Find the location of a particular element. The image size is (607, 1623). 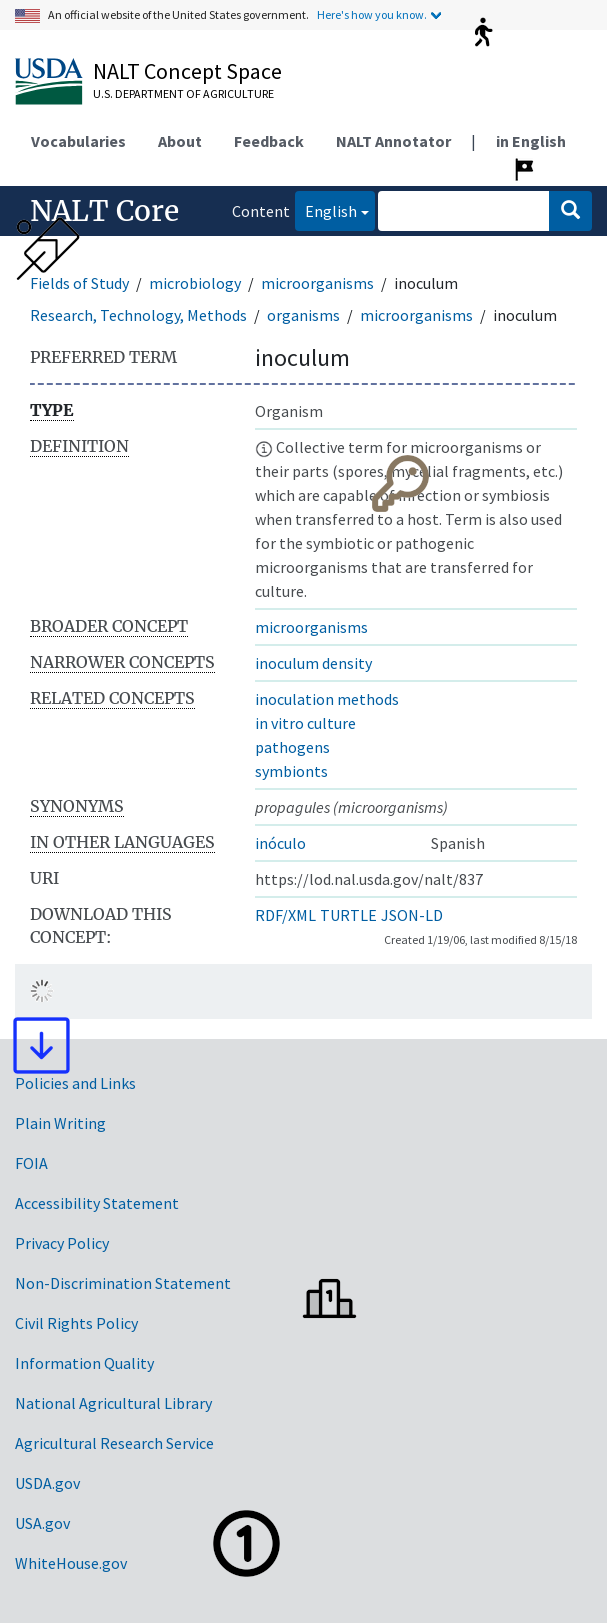

view leaderboard or rankings is located at coordinates (329, 1298).